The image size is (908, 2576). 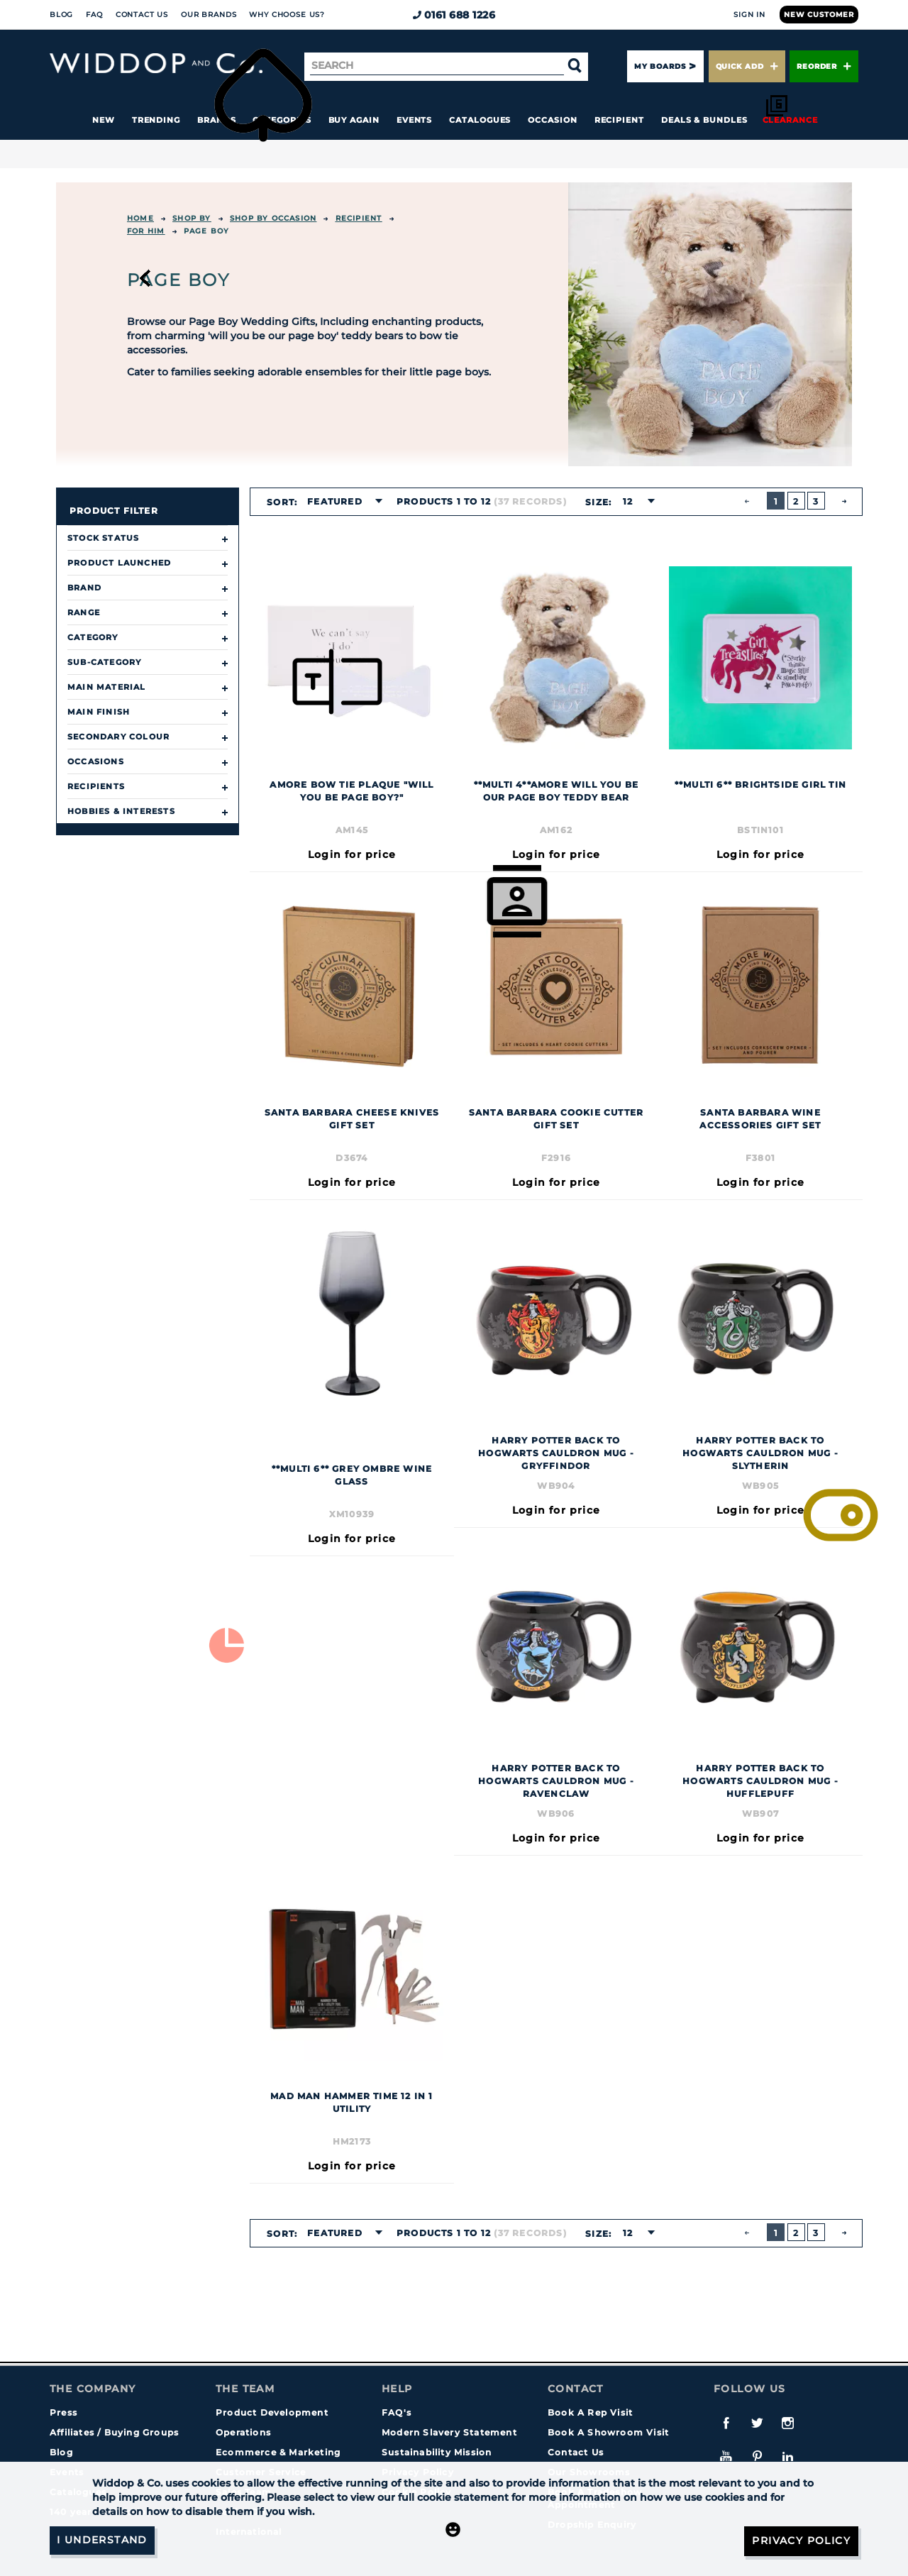 What do you see at coordinates (517, 901) in the screenshot?
I see `access your contacts list` at bounding box center [517, 901].